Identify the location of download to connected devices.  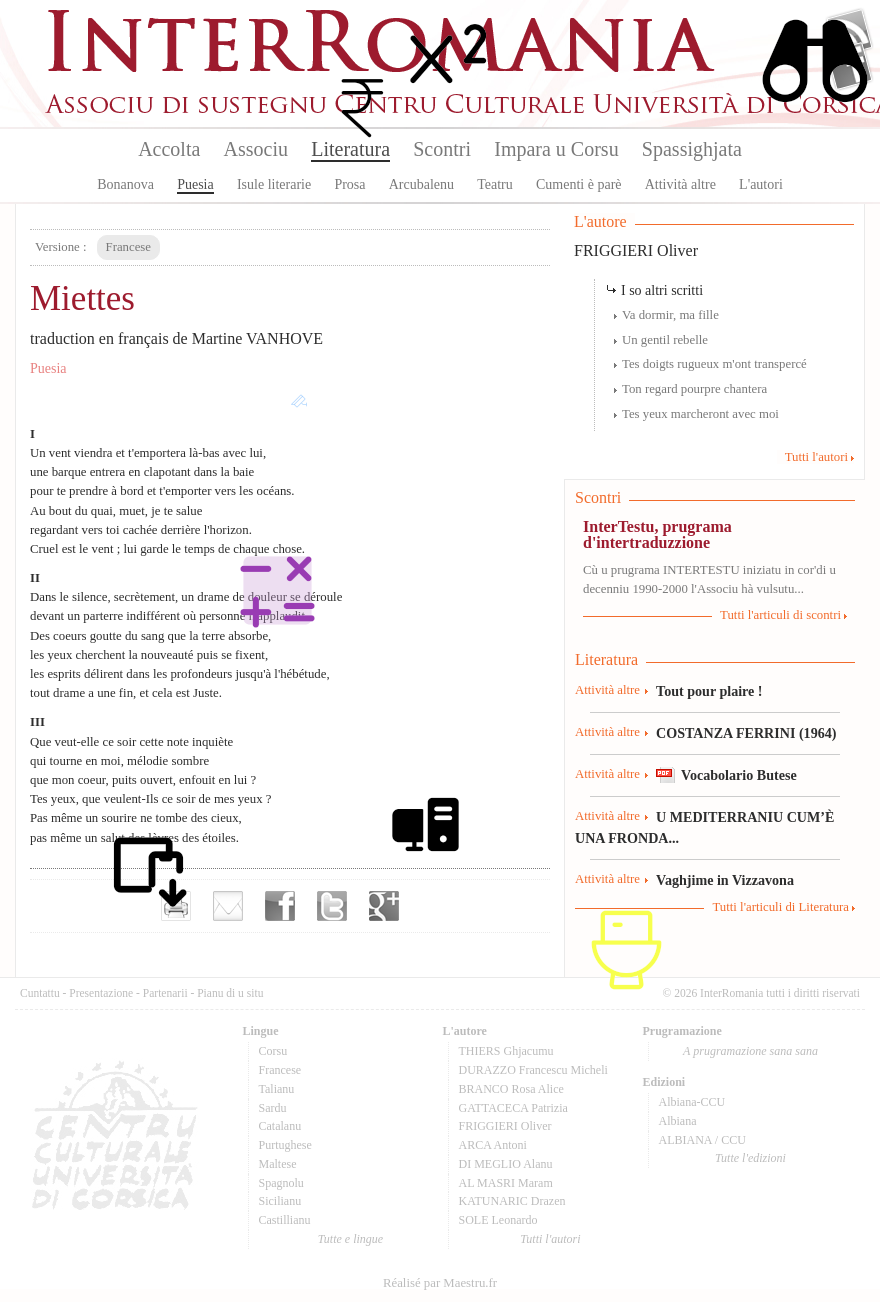
(148, 868).